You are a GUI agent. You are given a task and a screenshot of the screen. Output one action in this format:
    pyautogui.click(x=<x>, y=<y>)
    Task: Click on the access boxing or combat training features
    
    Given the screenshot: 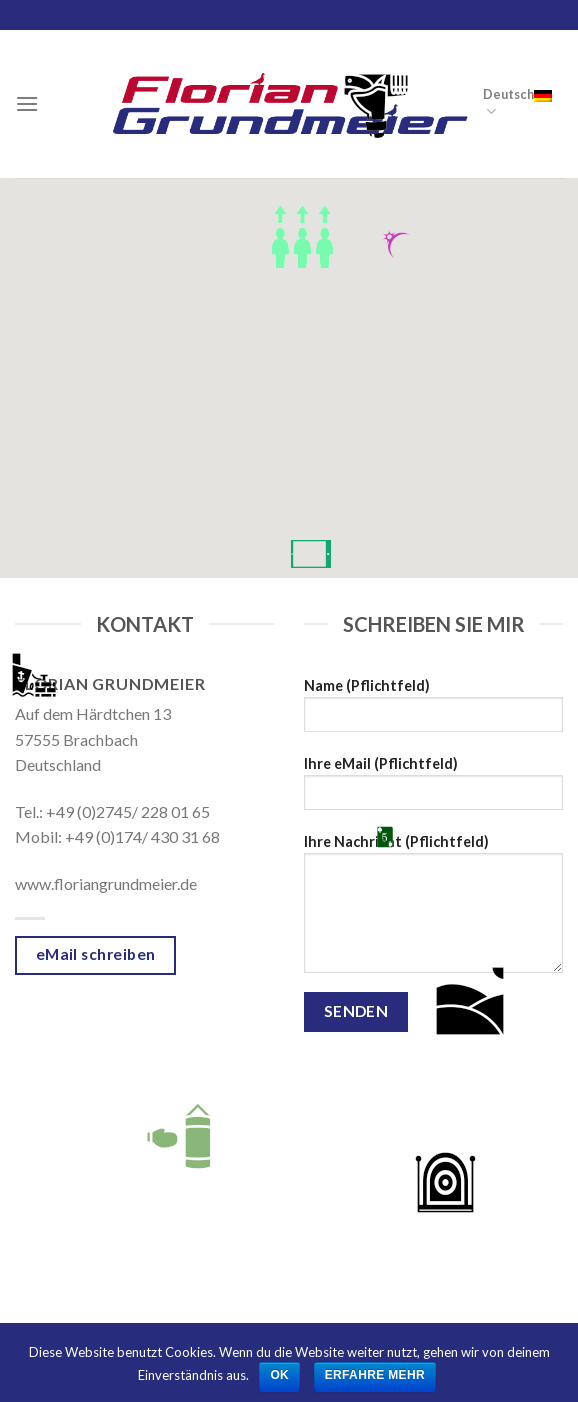 What is the action you would take?
    pyautogui.click(x=180, y=1137)
    